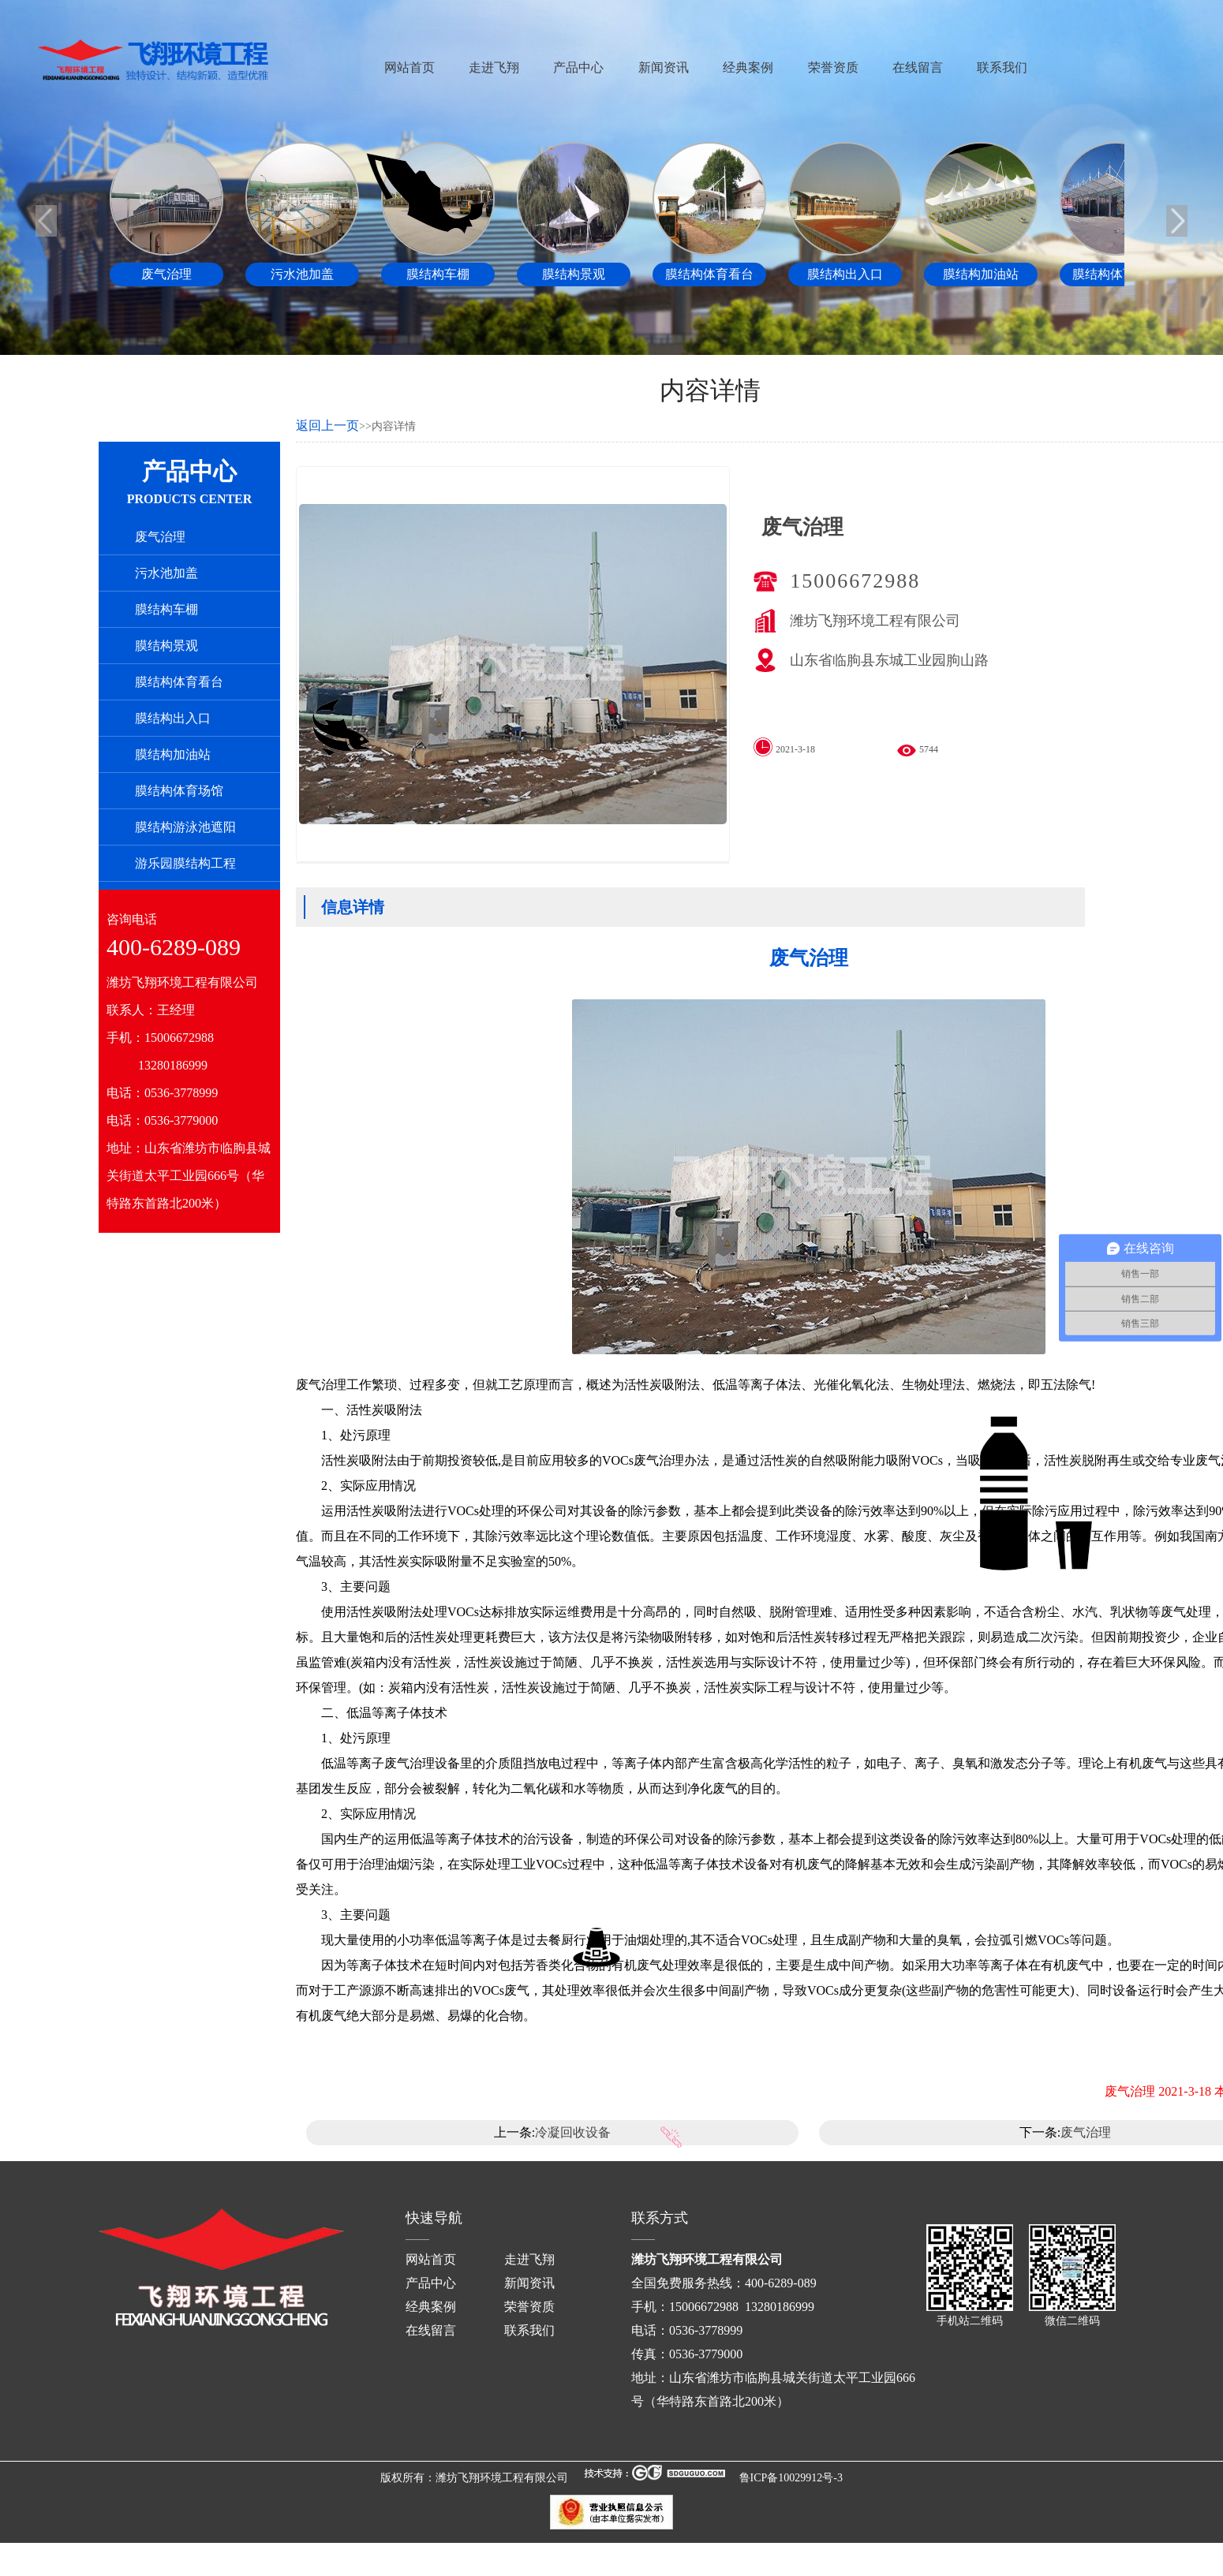 Image resolution: width=1223 pixels, height=2576 pixels. I want to click on disconnect or unlink accounts, so click(671, 2137).